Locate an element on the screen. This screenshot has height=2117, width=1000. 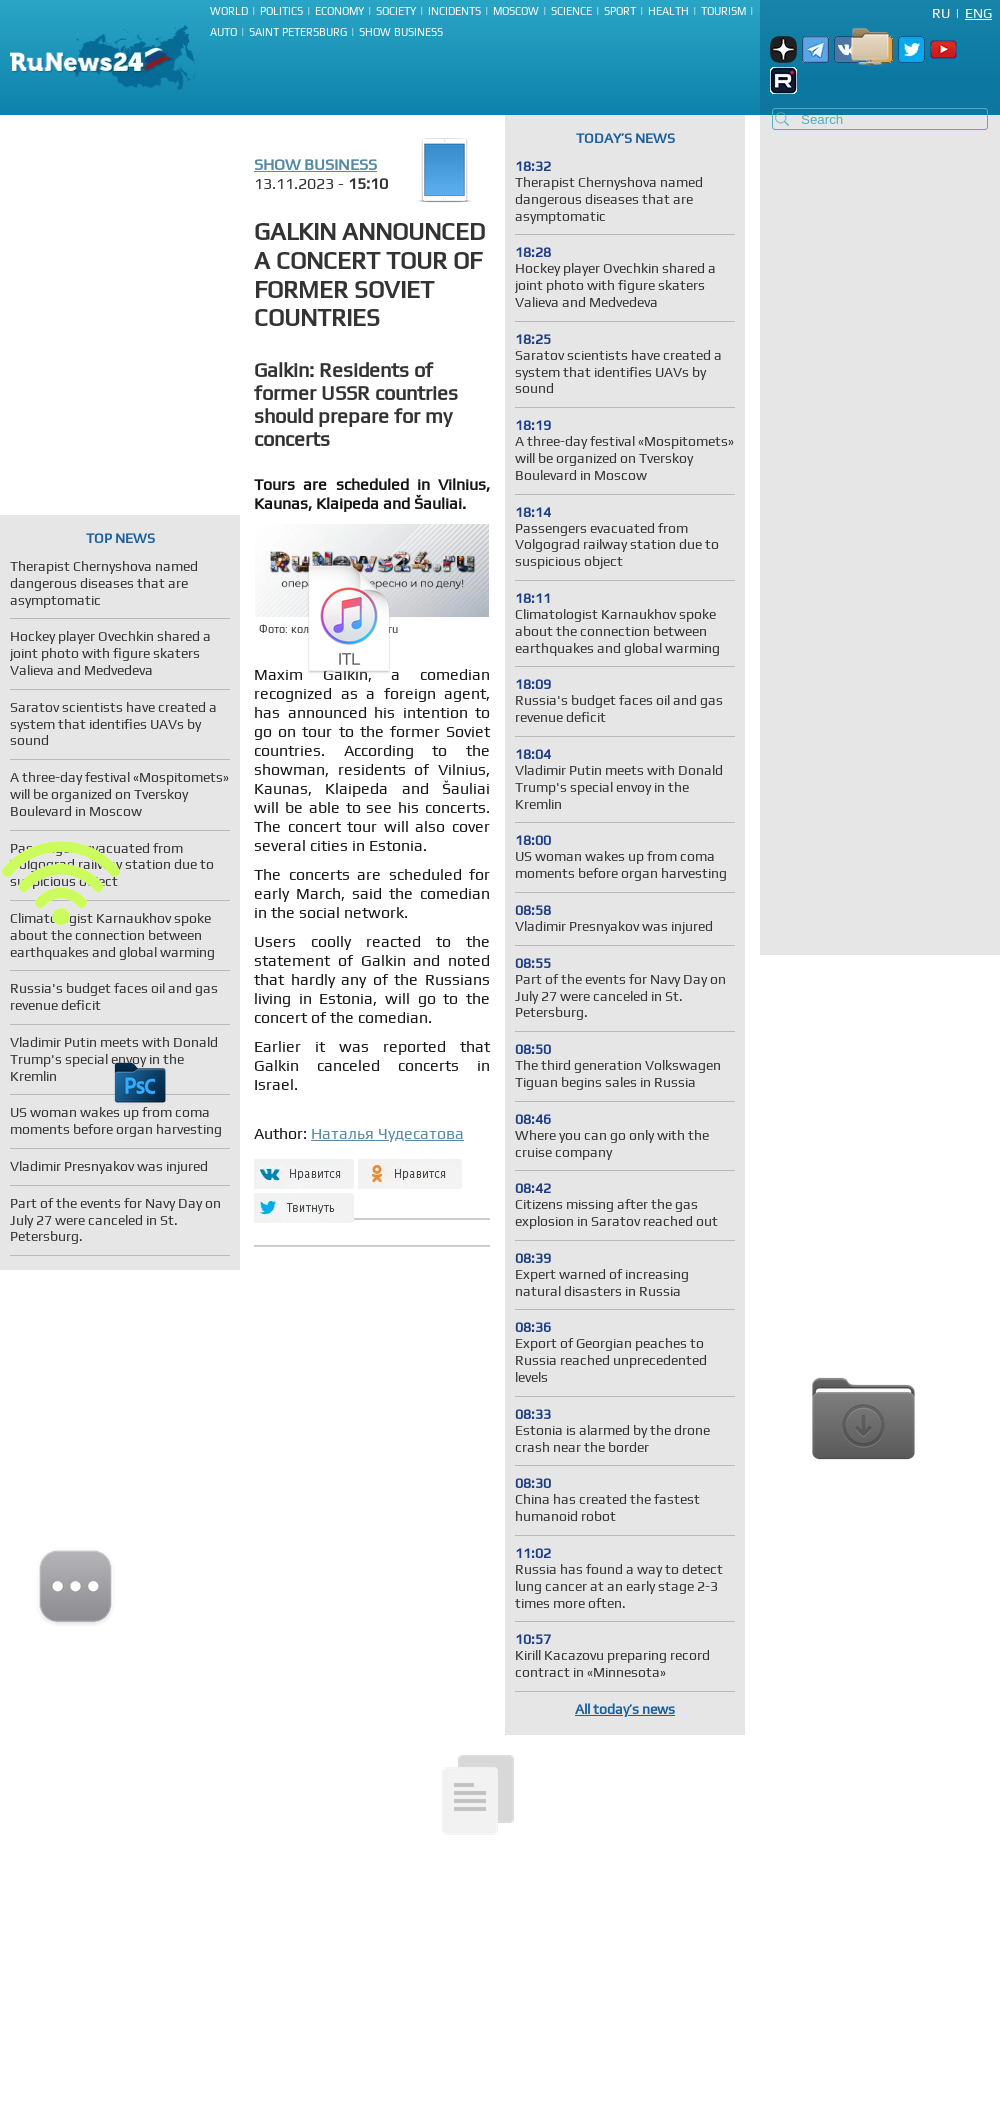
indicates a folder contains documents is located at coordinates (478, 1795).